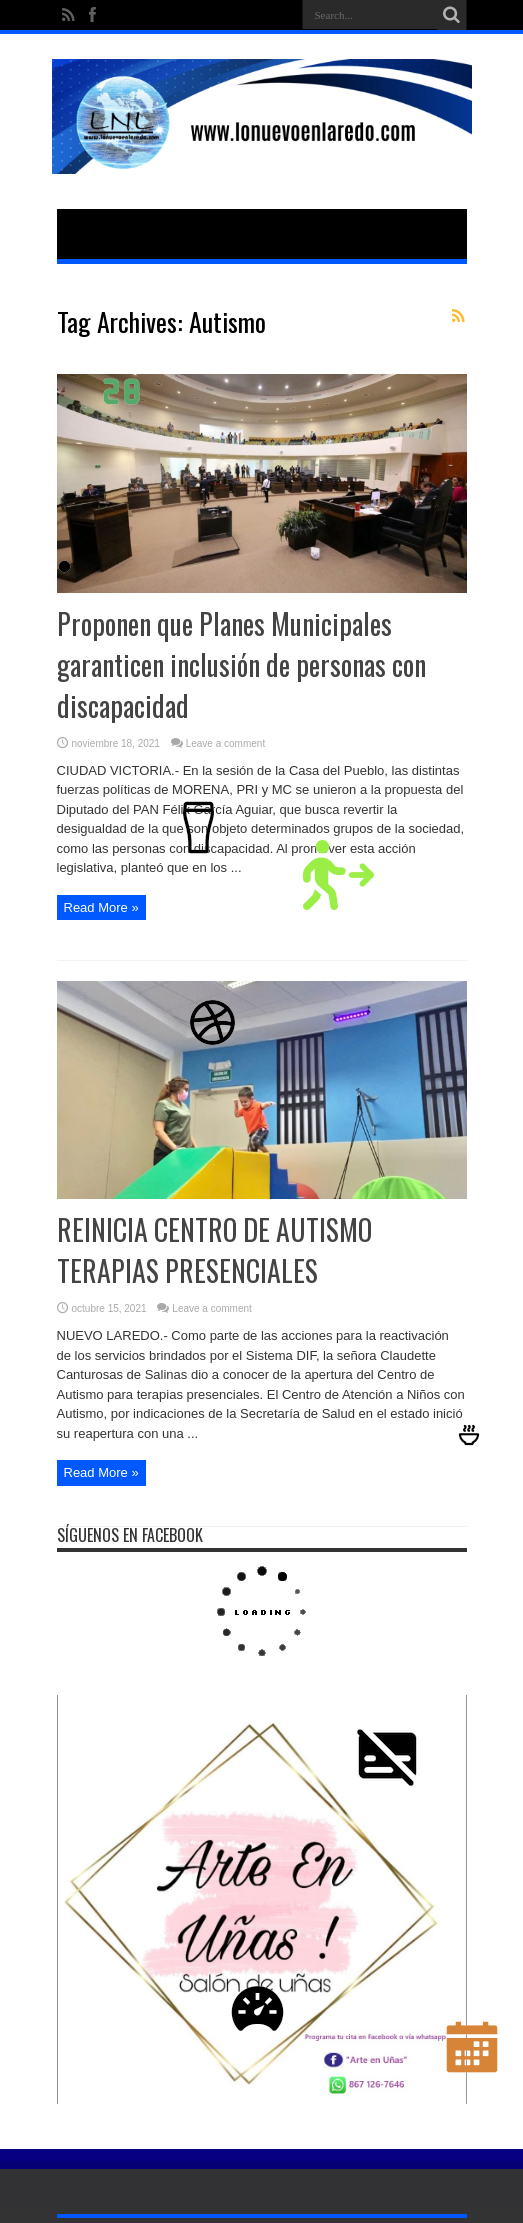  What do you see at coordinates (212, 1022) in the screenshot?
I see `visit dribbble profile or portfolio` at bounding box center [212, 1022].